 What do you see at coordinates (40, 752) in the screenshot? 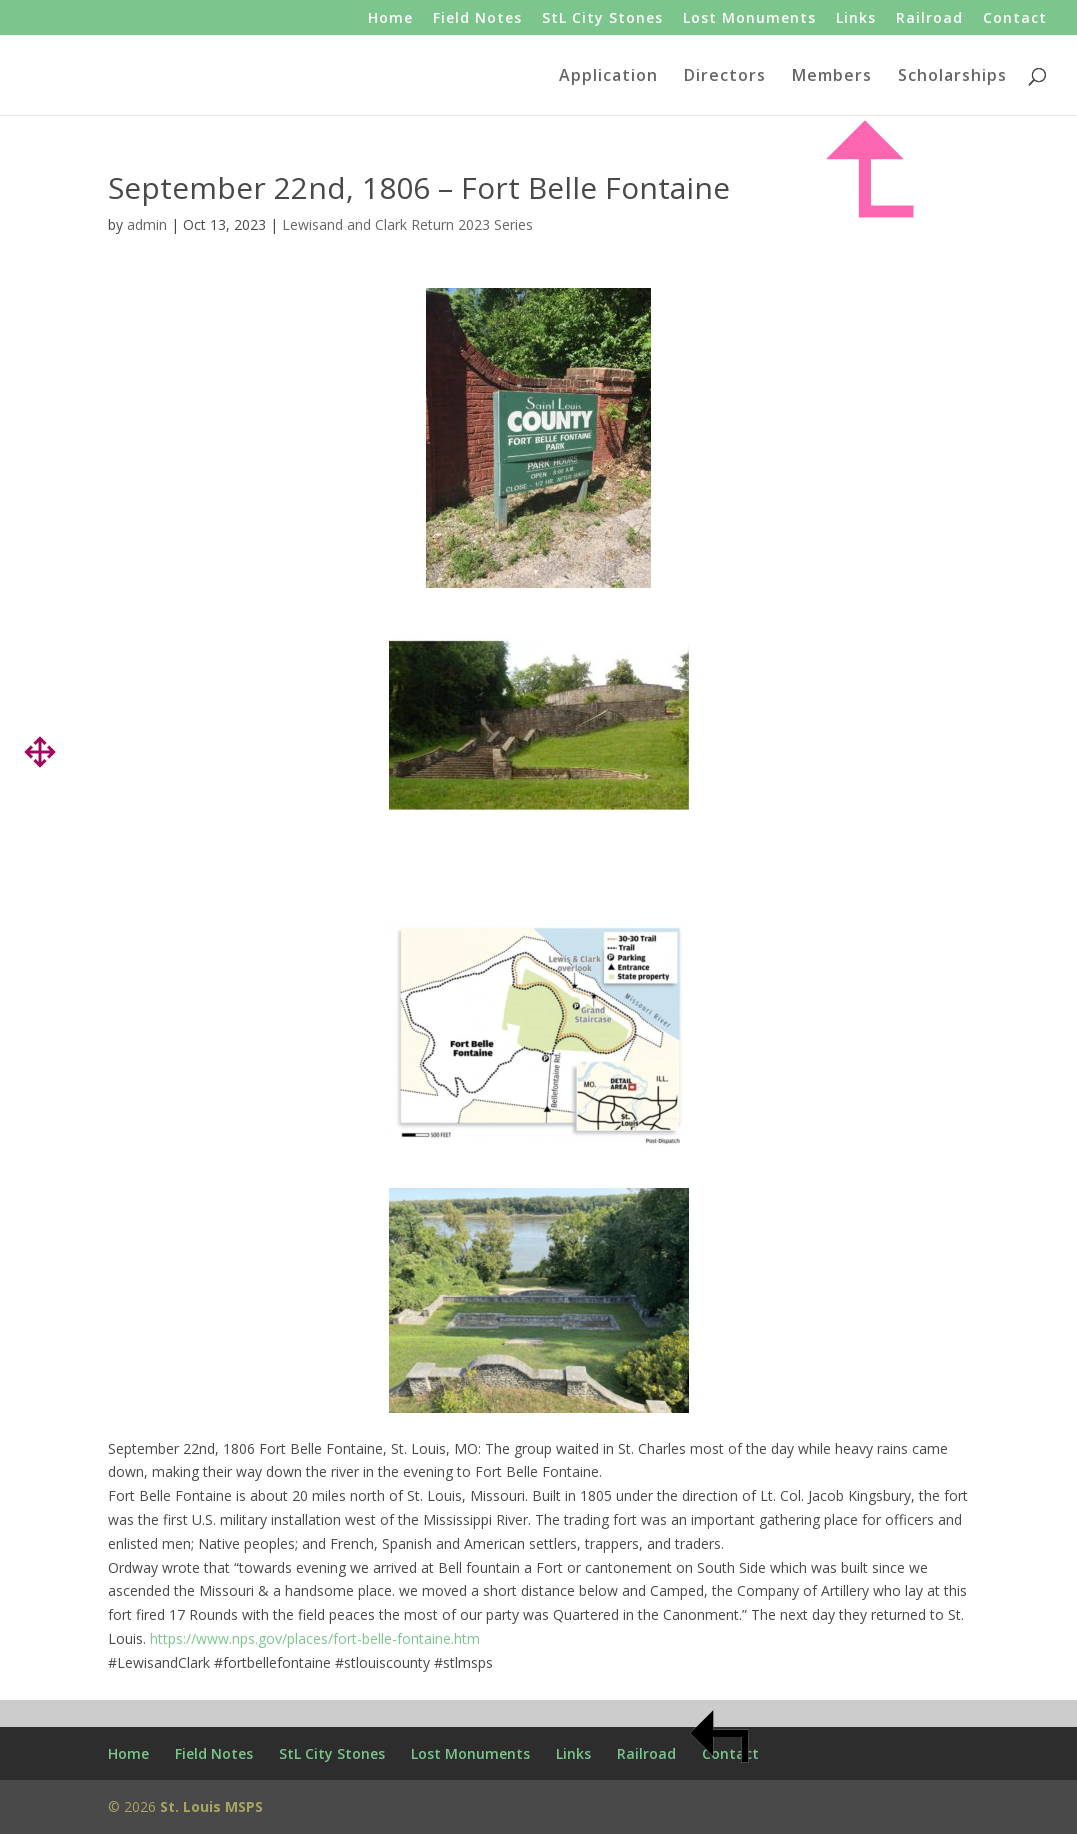
I see `drag to reposition element` at bounding box center [40, 752].